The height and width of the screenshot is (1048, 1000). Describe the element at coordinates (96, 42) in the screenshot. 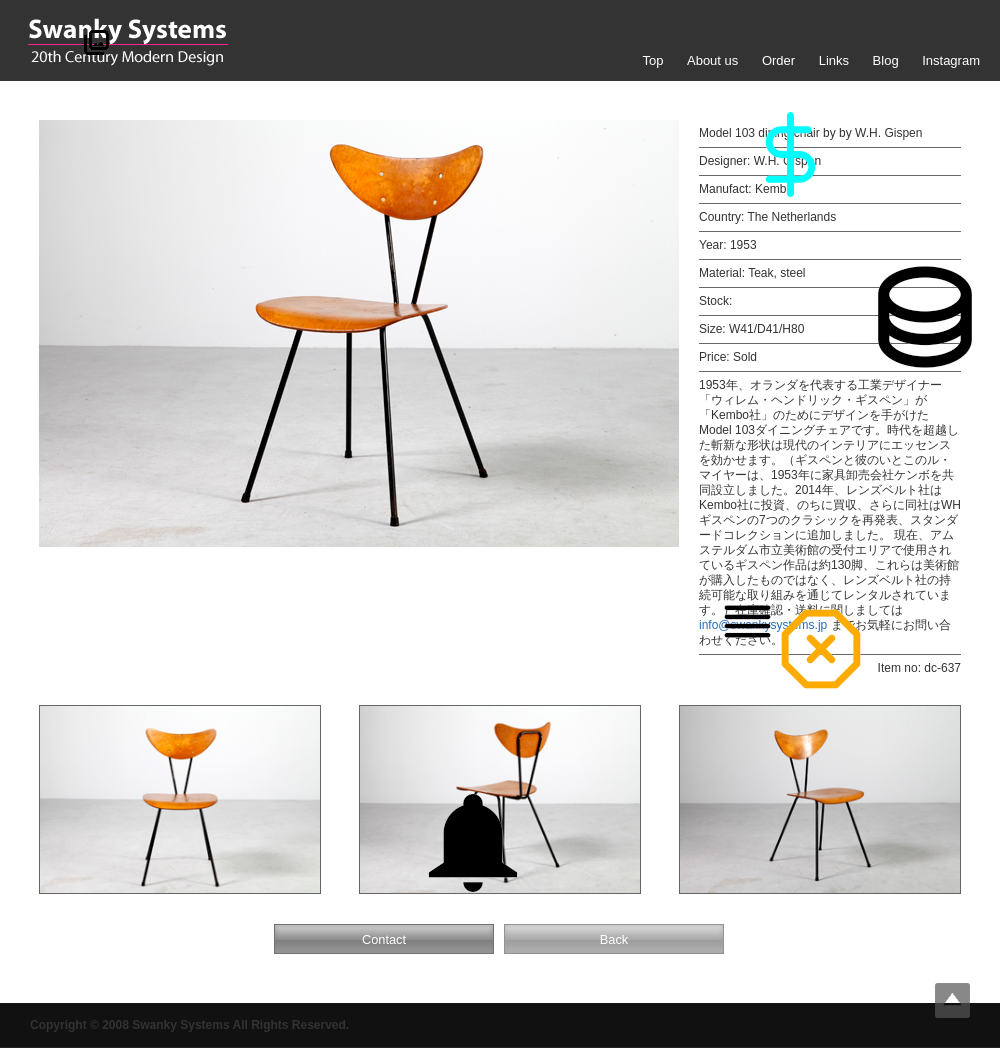

I see `access your photo library` at that location.